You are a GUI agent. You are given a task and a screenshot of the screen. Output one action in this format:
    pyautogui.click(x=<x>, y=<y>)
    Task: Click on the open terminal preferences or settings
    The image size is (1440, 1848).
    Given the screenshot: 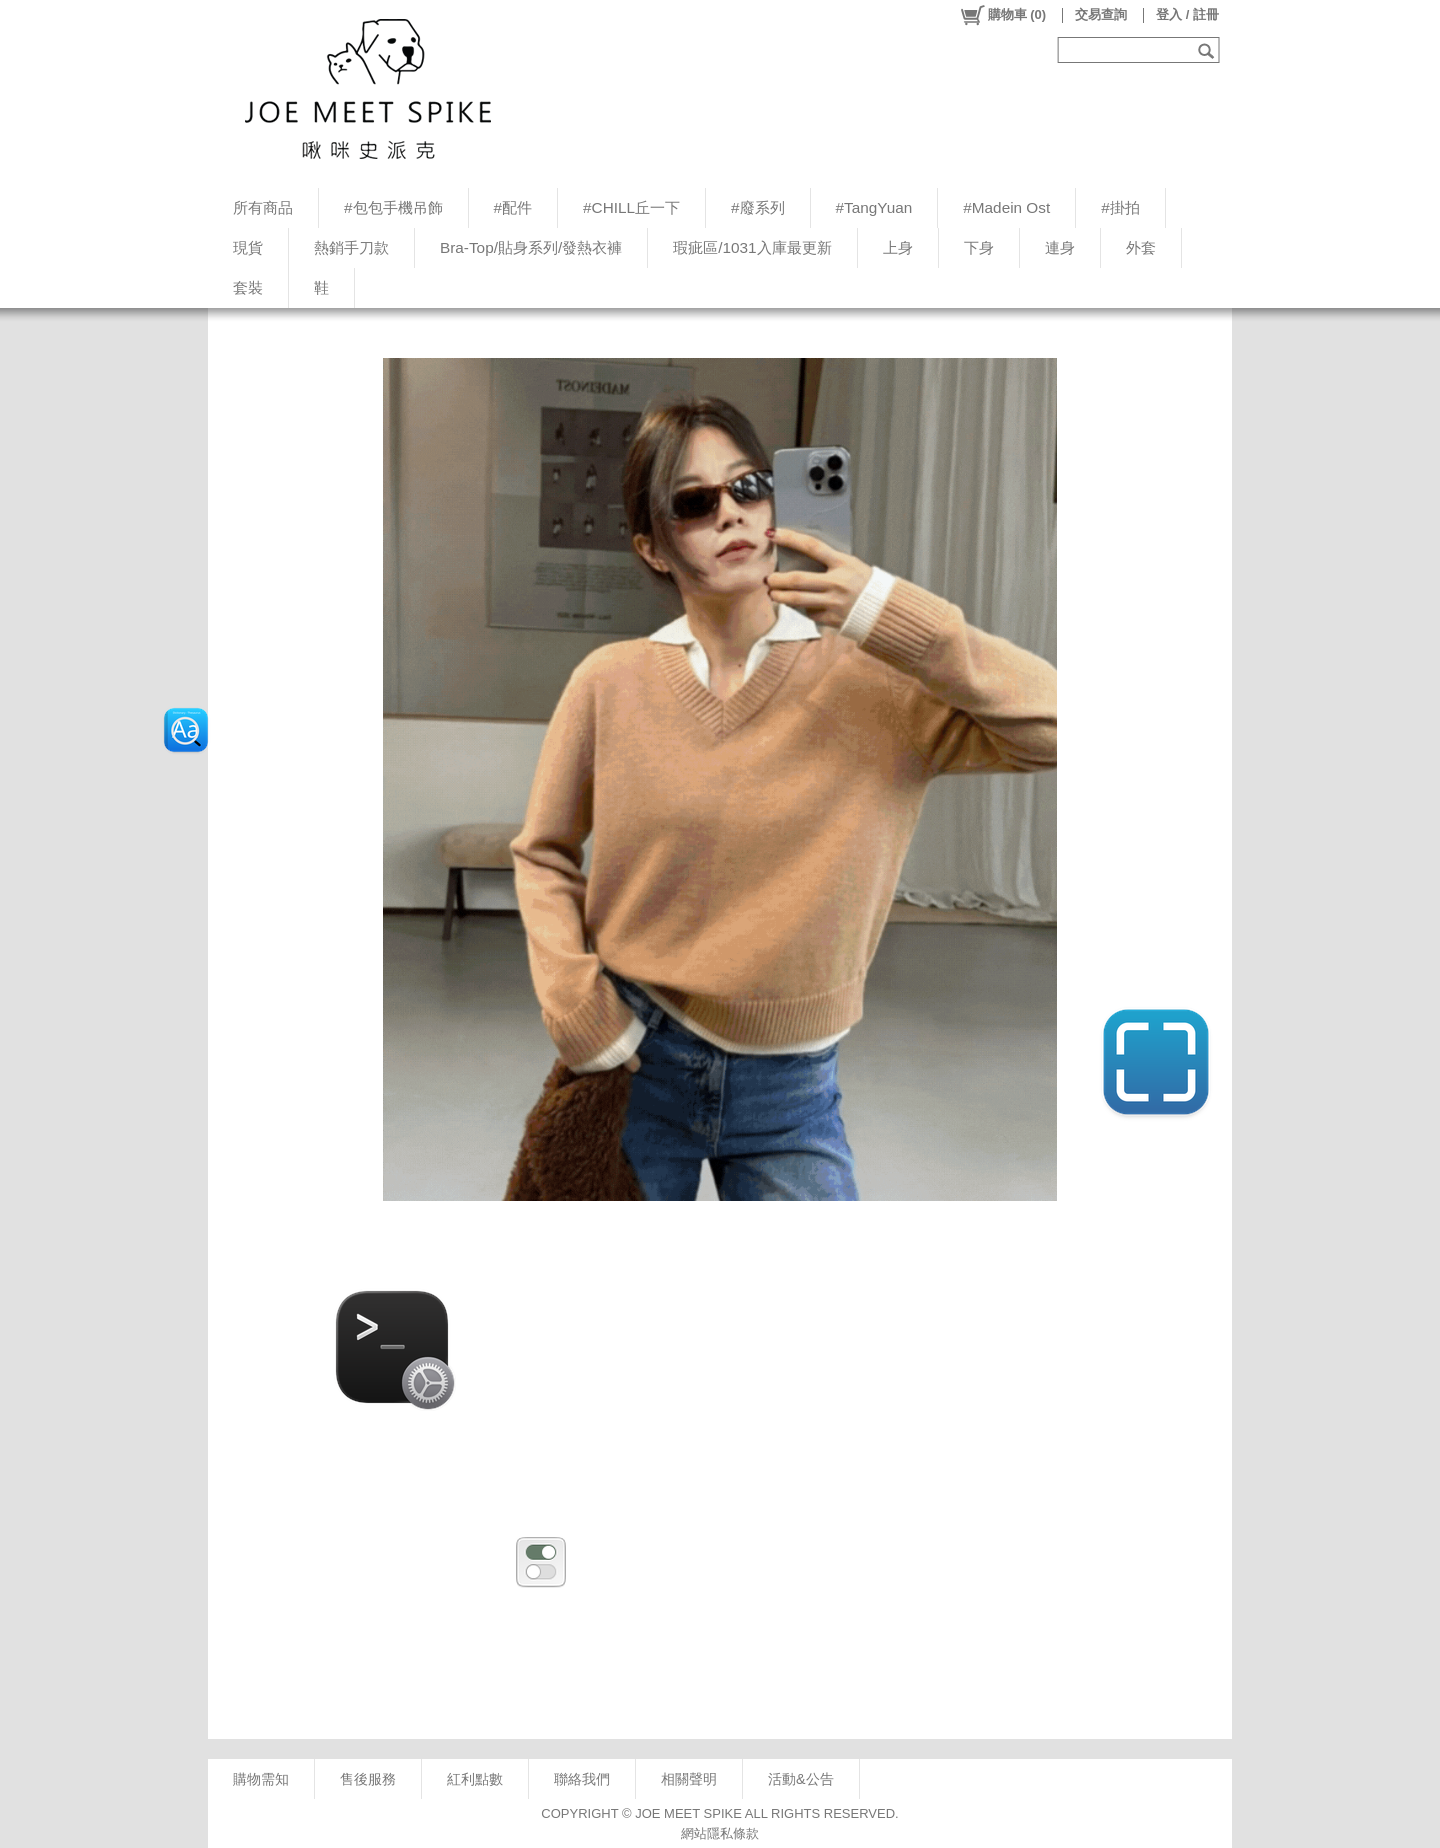 What is the action you would take?
    pyautogui.click(x=392, y=1347)
    